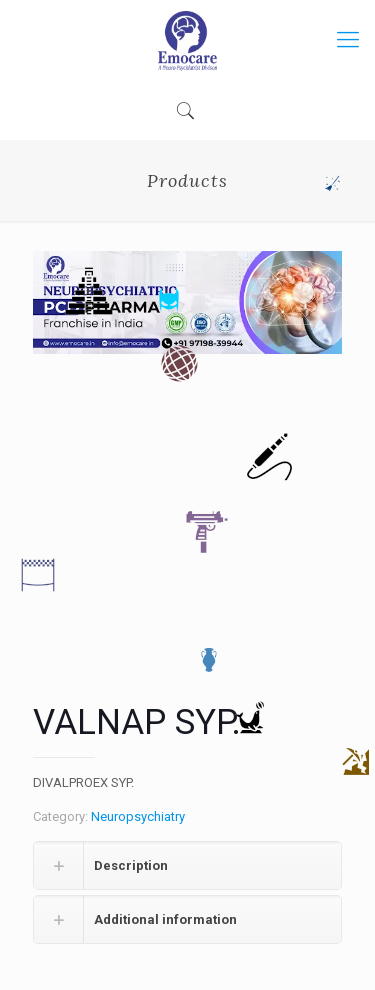 The height and width of the screenshot is (990, 375). What do you see at coordinates (269, 456) in the screenshot?
I see `audio input/output connection` at bounding box center [269, 456].